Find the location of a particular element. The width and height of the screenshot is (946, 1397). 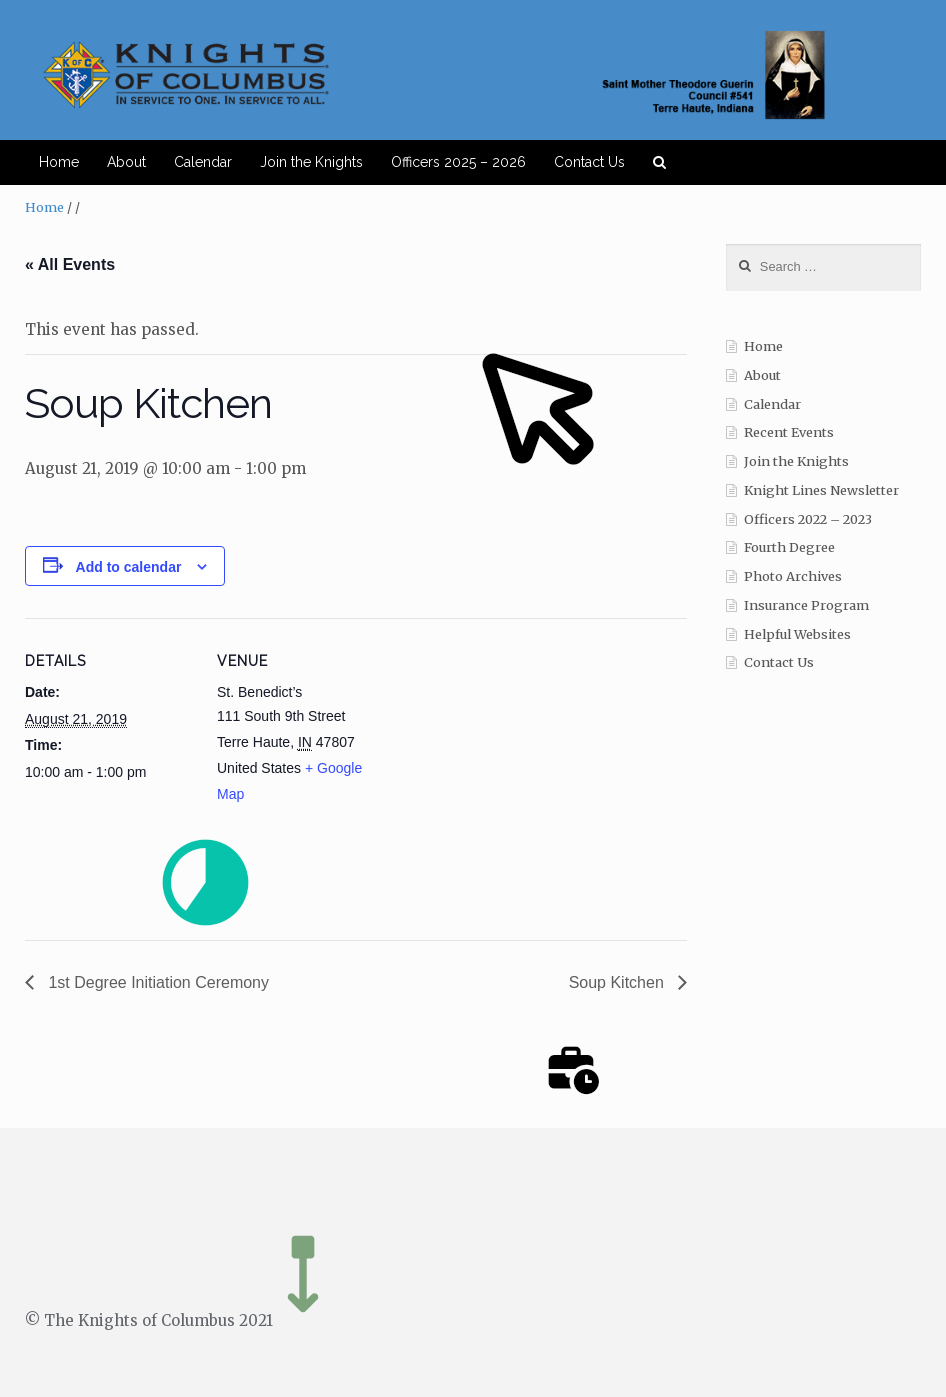

indicates cursor or pointer mode is located at coordinates (537, 408).